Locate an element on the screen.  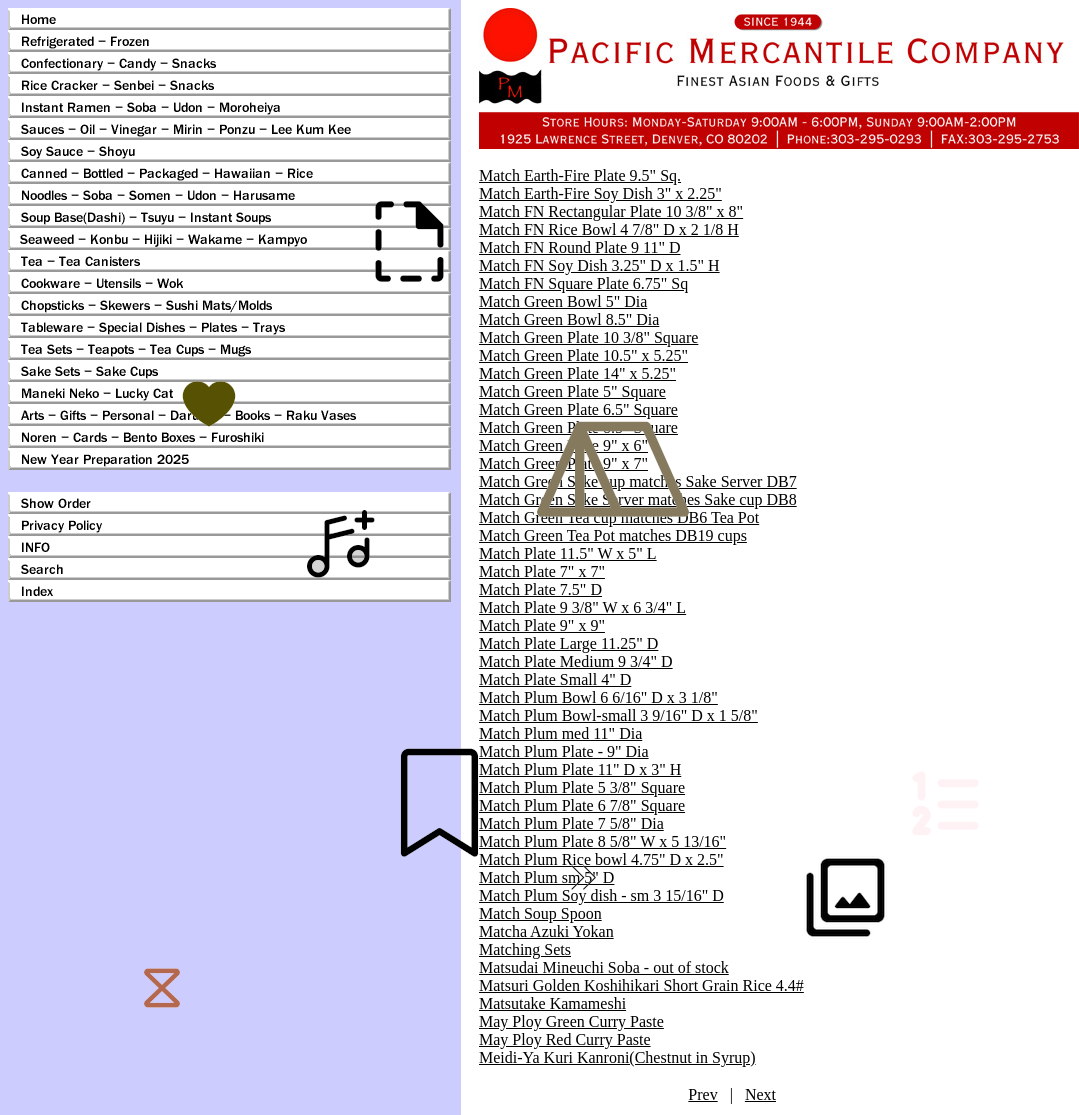
create a numbered list is located at coordinates (945, 804).